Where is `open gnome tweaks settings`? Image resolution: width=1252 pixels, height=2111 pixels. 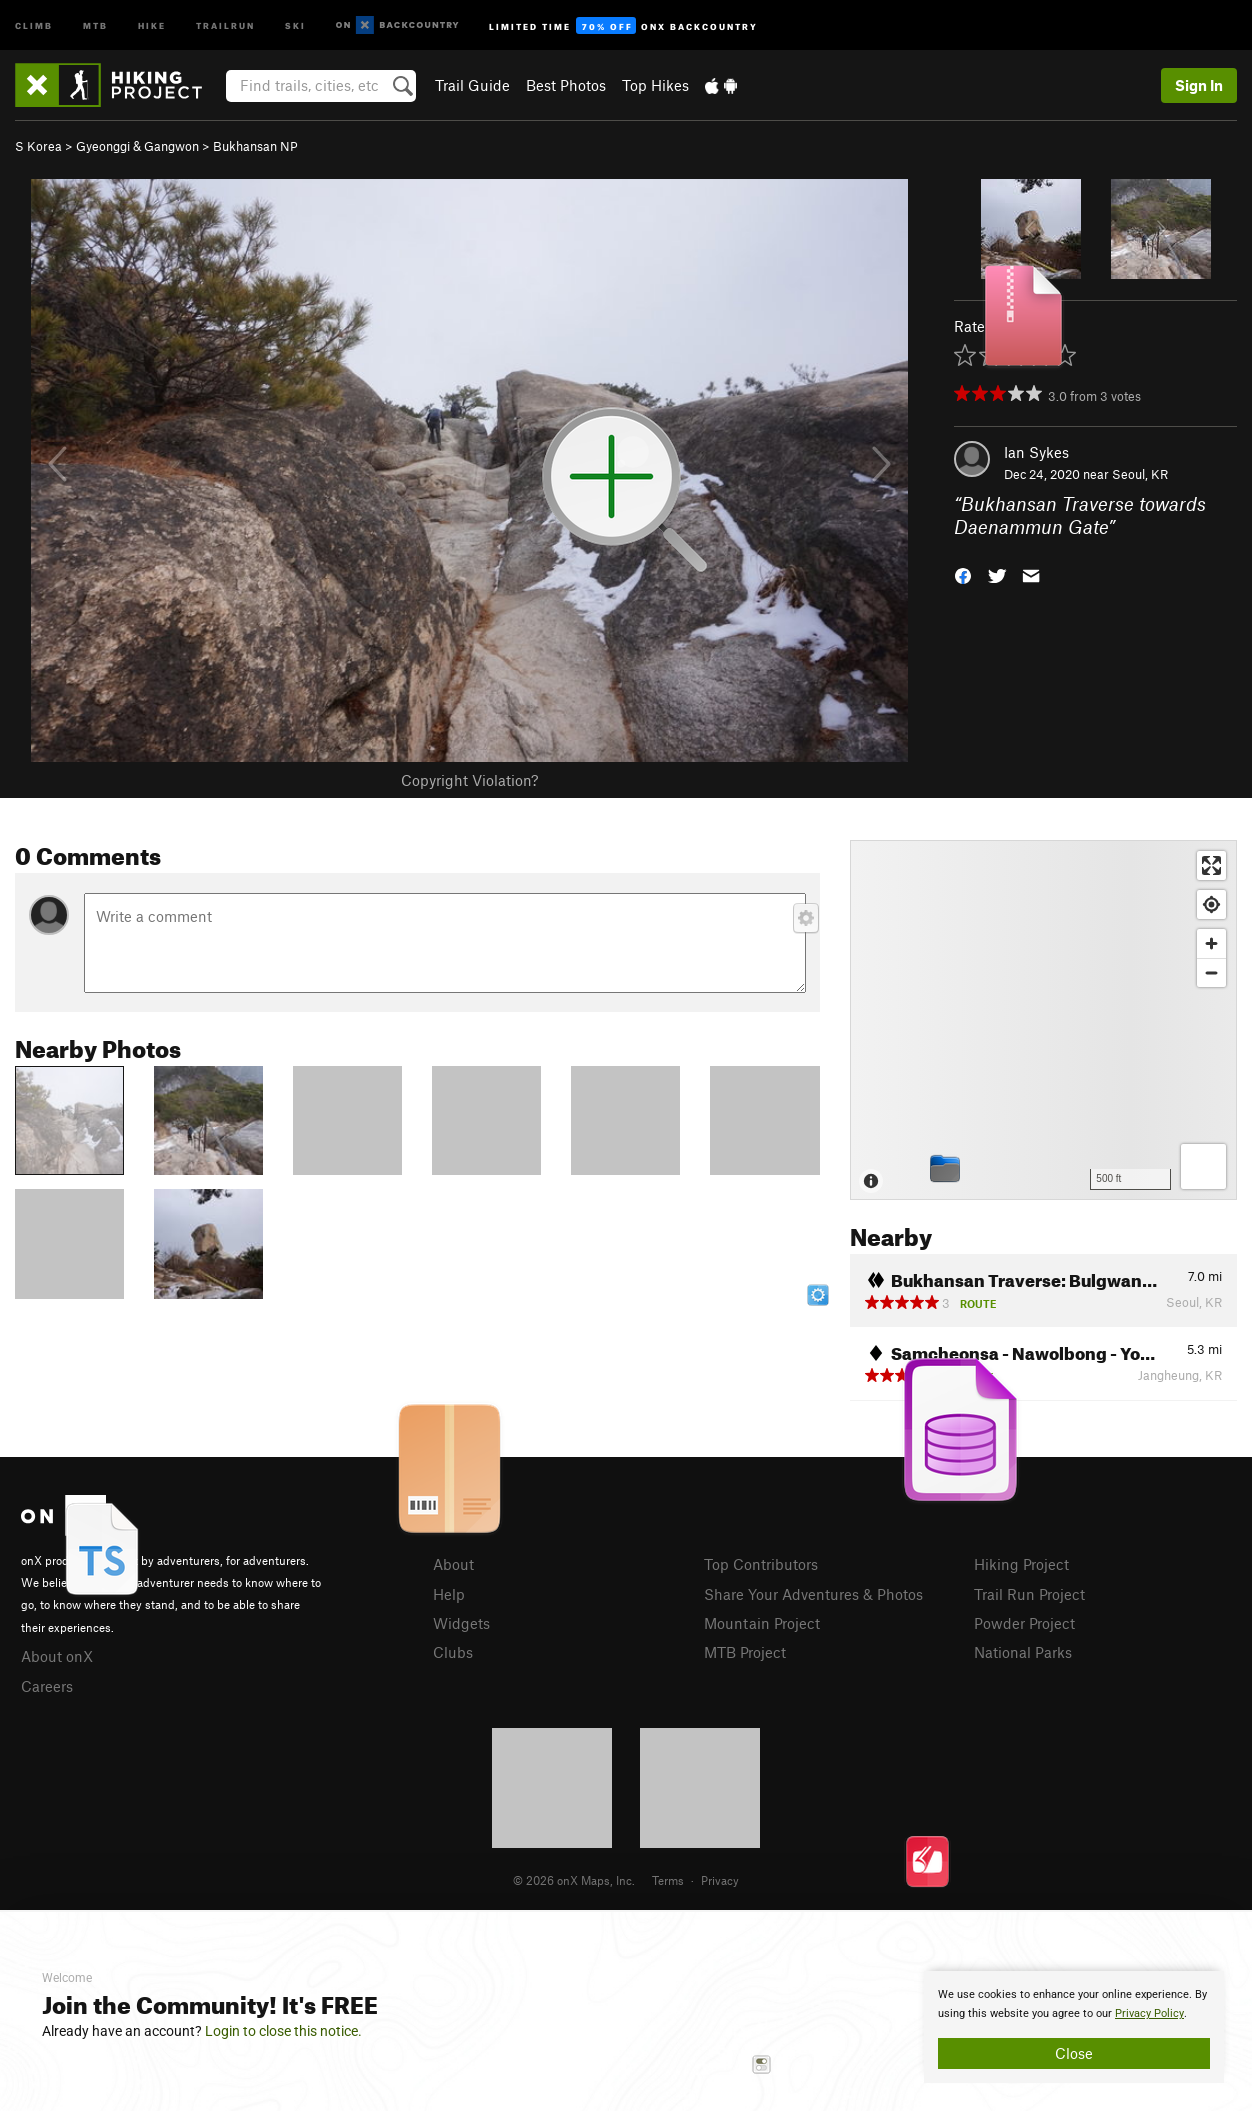
open gnome tweaks settings is located at coordinates (761, 2064).